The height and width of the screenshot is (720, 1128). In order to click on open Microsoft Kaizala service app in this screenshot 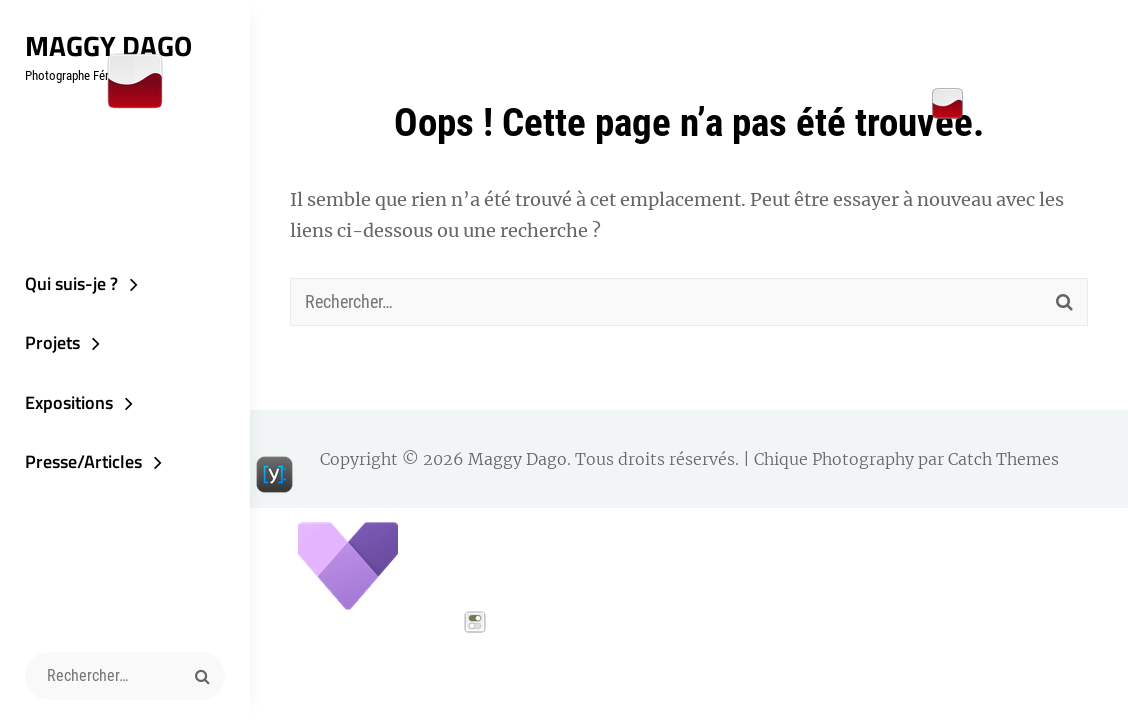, I will do `click(348, 566)`.